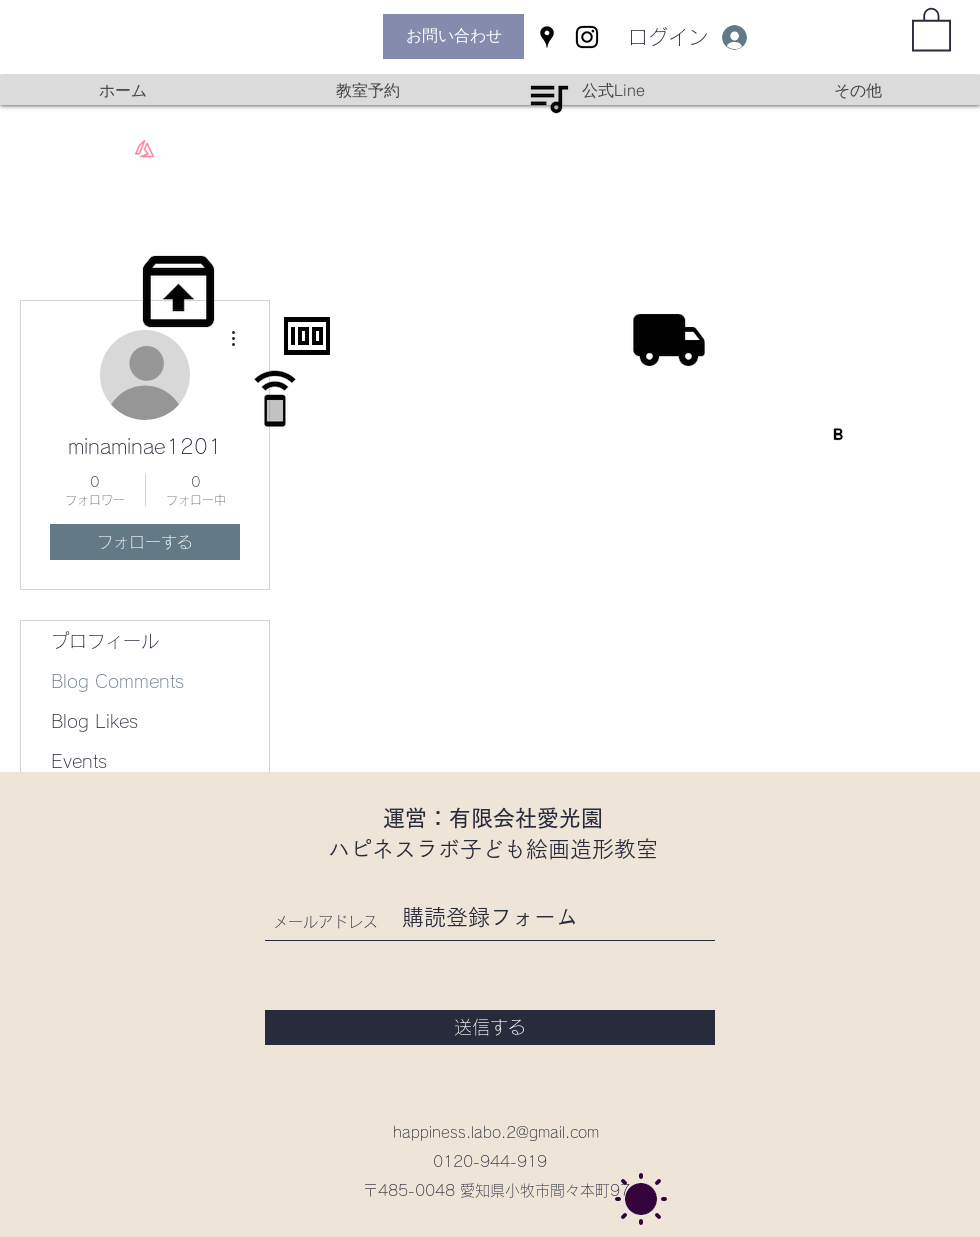  What do you see at coordinates (641, 1199) in the screenshot?
I see `switch to light mode` at bounding box center [641, 1199].